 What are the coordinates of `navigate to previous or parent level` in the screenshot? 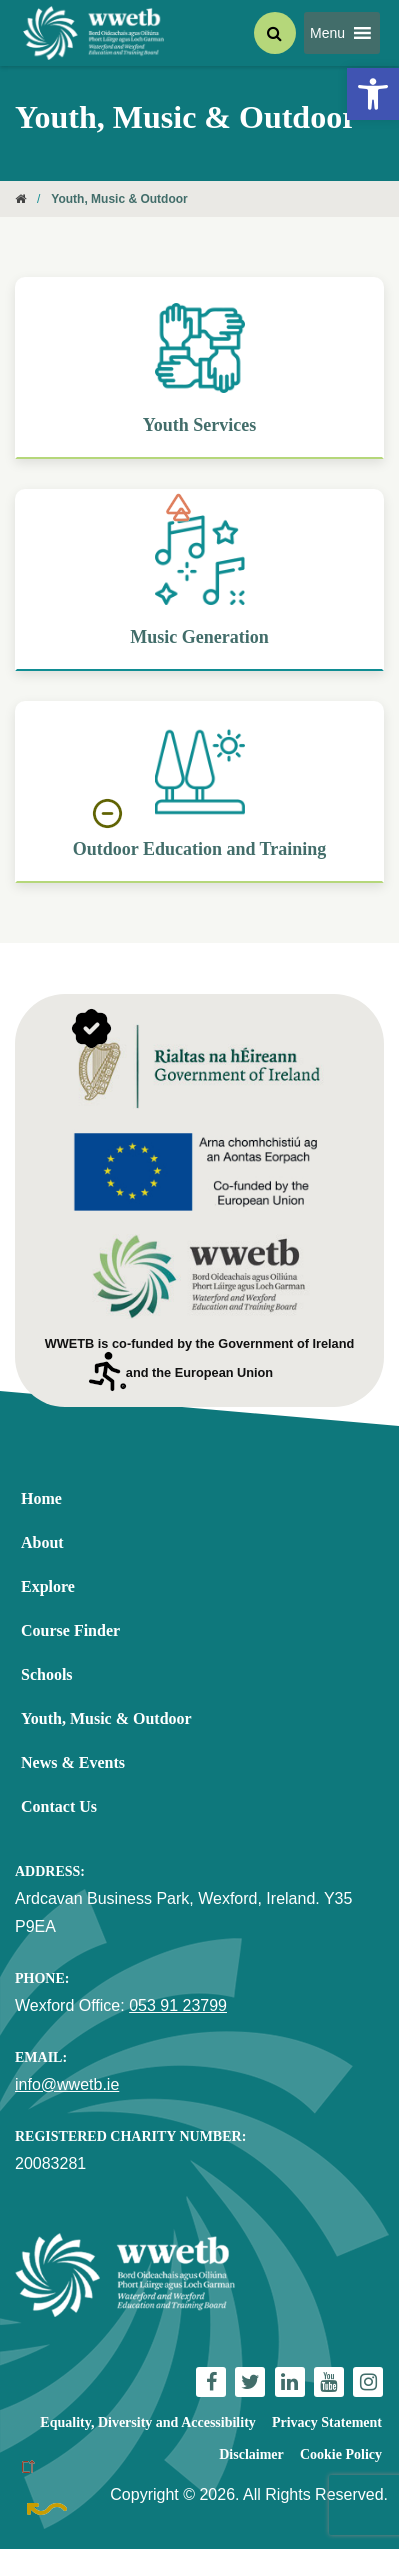 It's located at (178, 507).